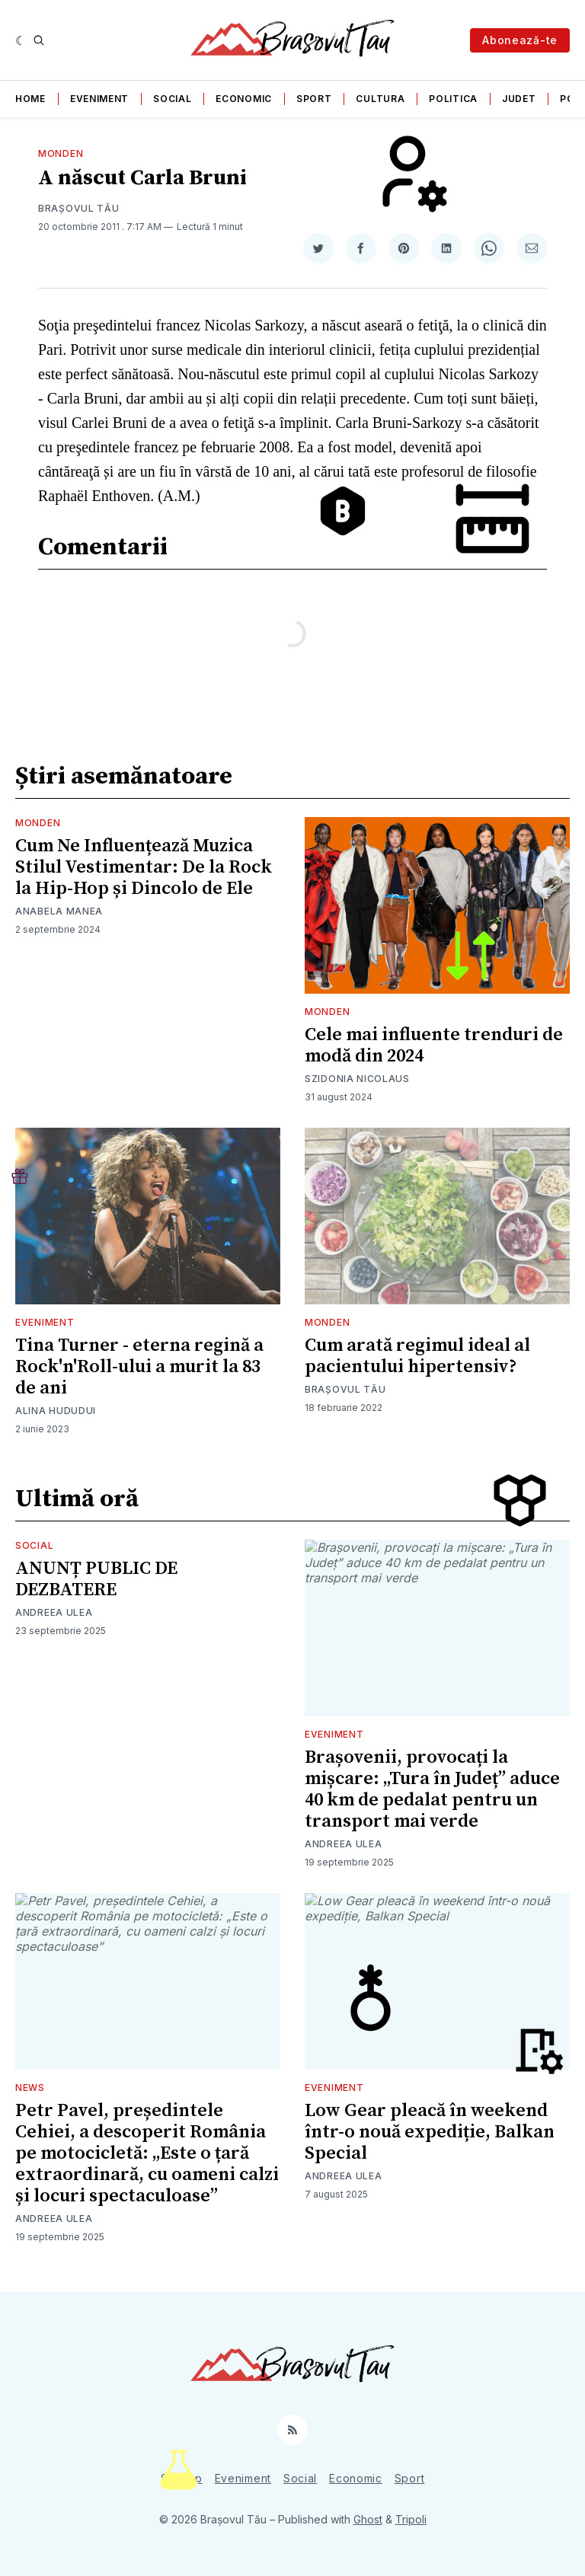  Describe the element at coordinates (519, 1500) in the screenshot. I see `view cell or grid layout` at that location.